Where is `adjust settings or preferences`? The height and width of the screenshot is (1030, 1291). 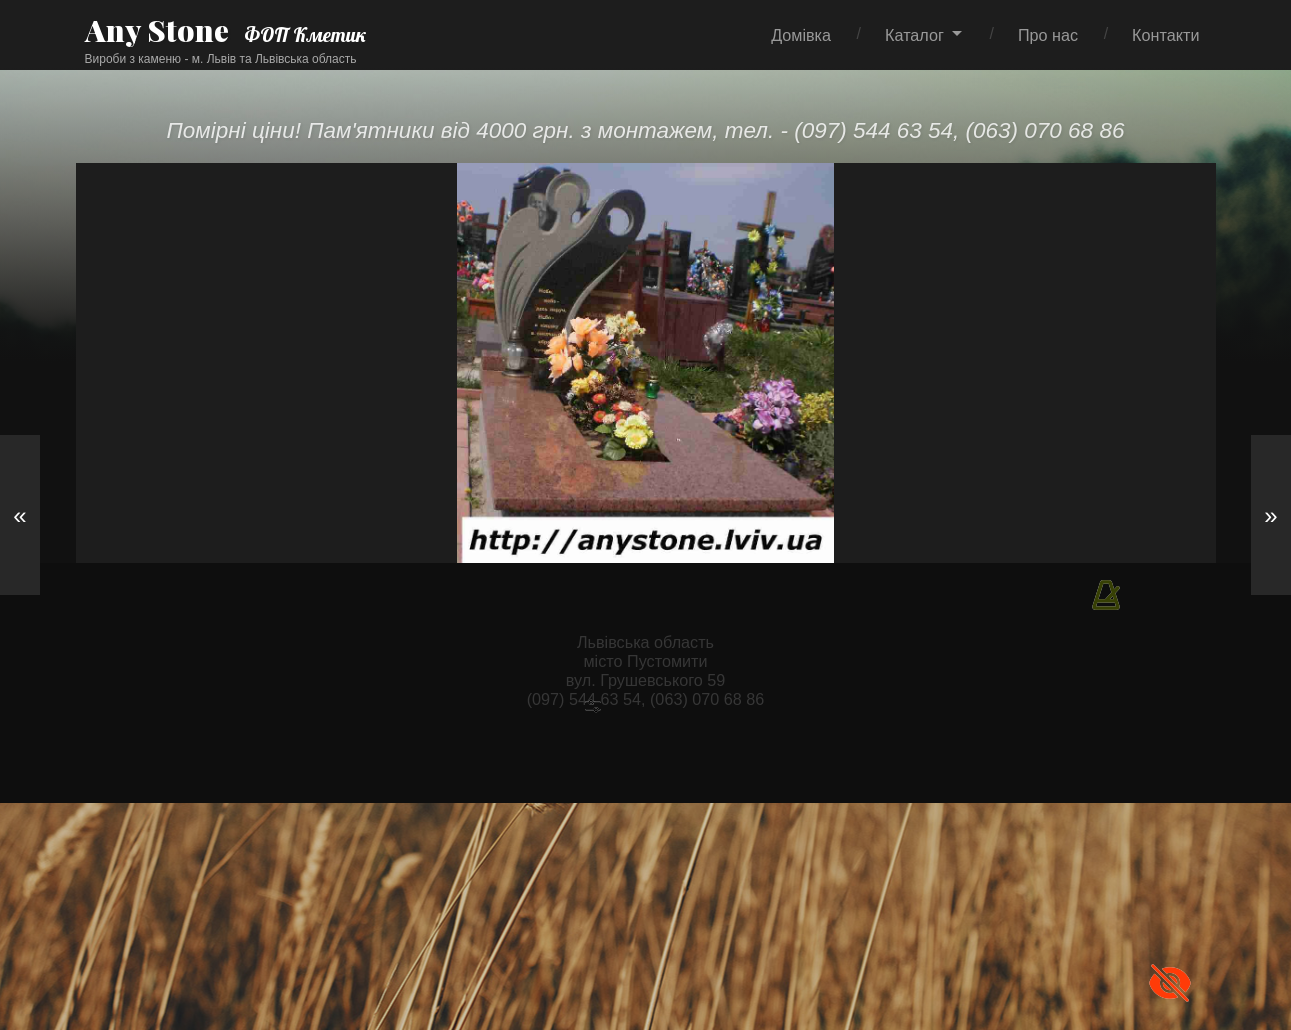 adjust settings or preferences is located at coordinates (593, 706).